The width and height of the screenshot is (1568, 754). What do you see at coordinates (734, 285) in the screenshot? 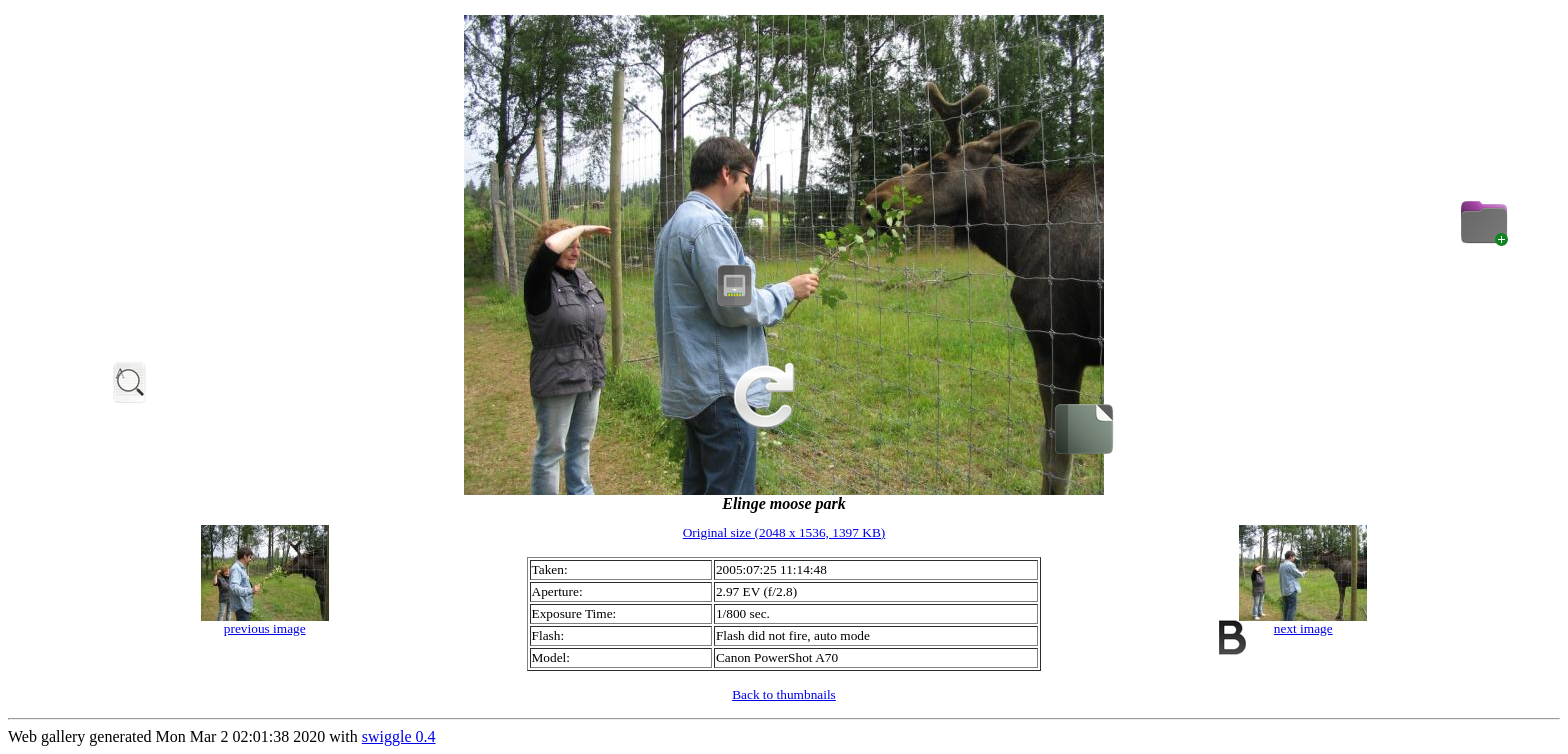
I see `gameboy rom file type indicator` at bounding box center [734, 285].